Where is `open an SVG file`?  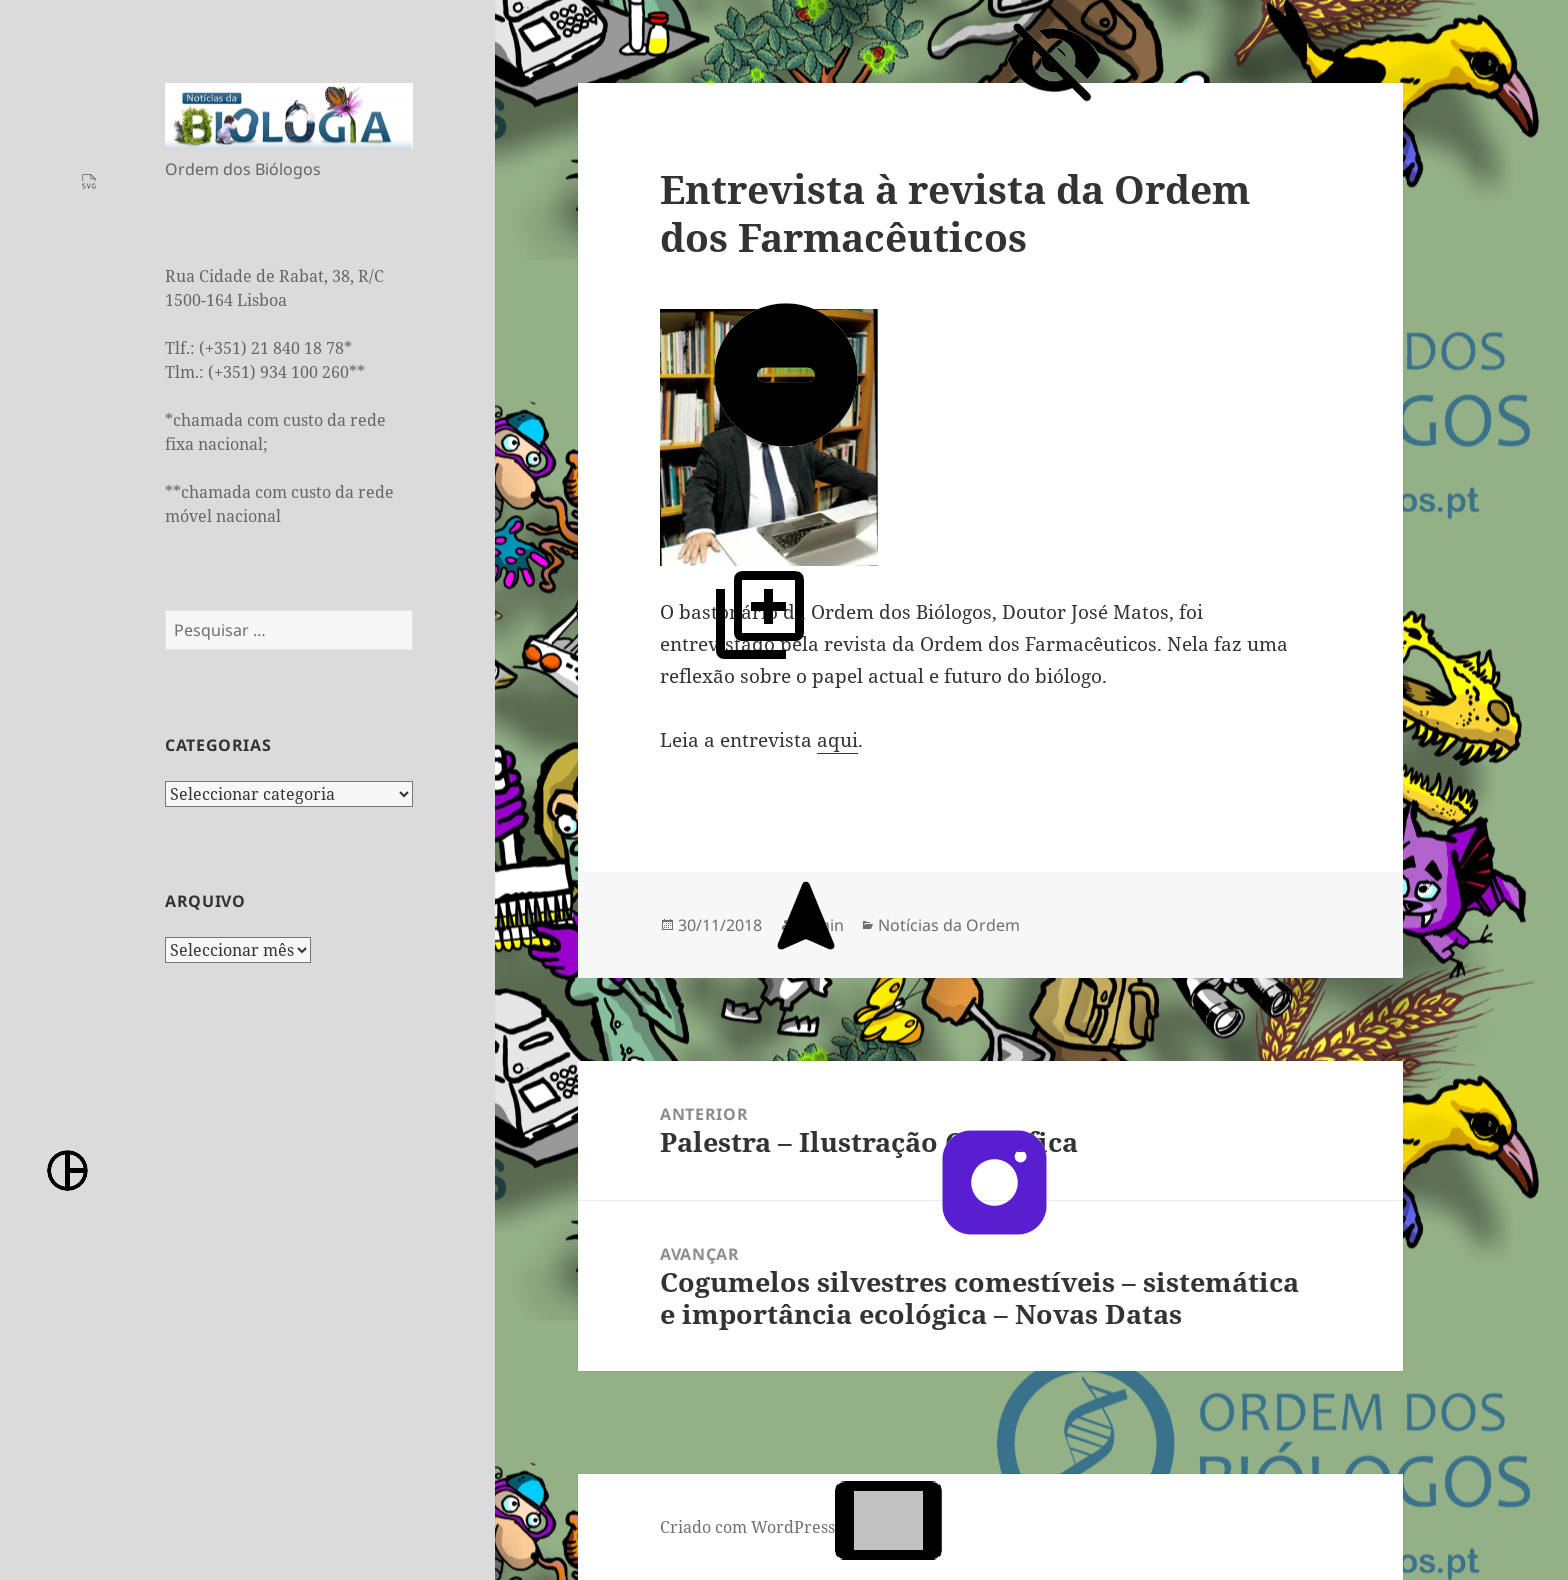 open an SVG file is located at coordinates (89, 182).